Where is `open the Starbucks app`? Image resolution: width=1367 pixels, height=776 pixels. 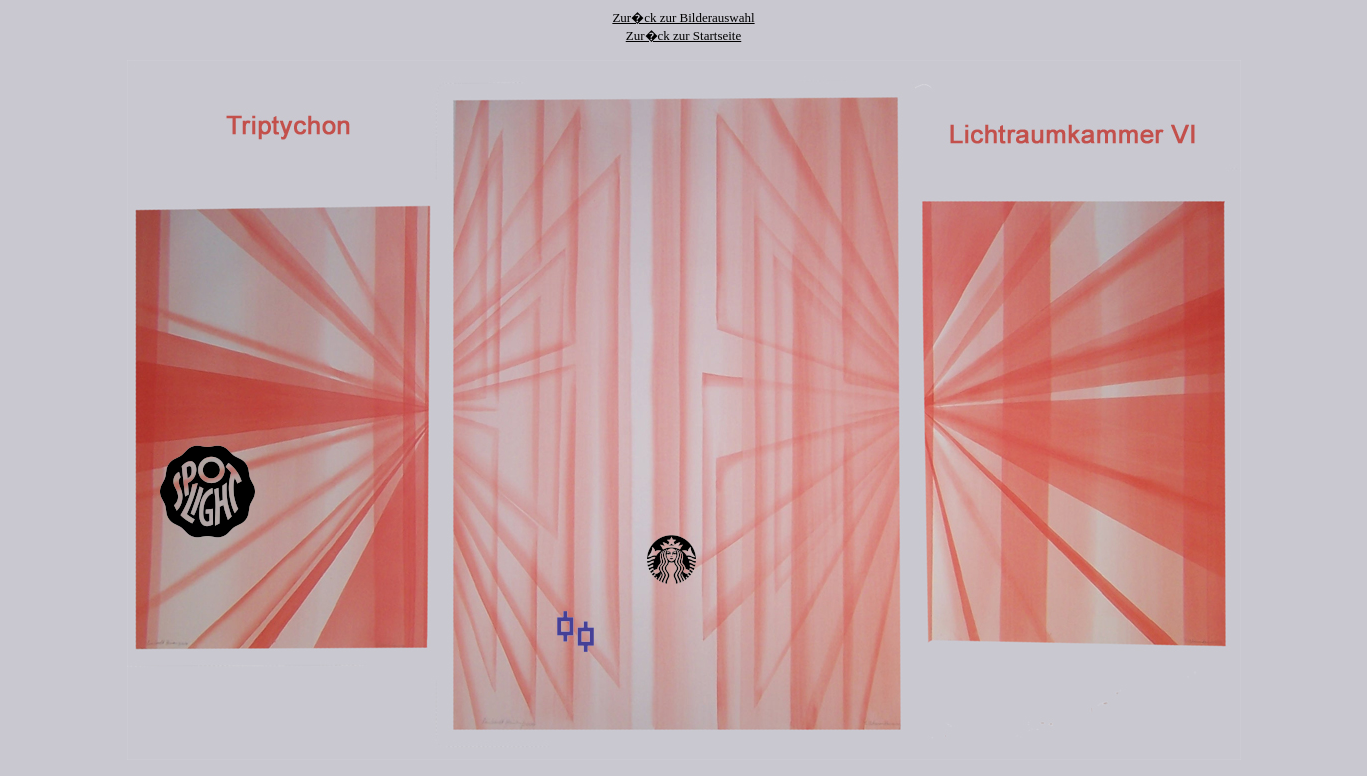
open the Starbucks app is located at coordinates (671, 559).